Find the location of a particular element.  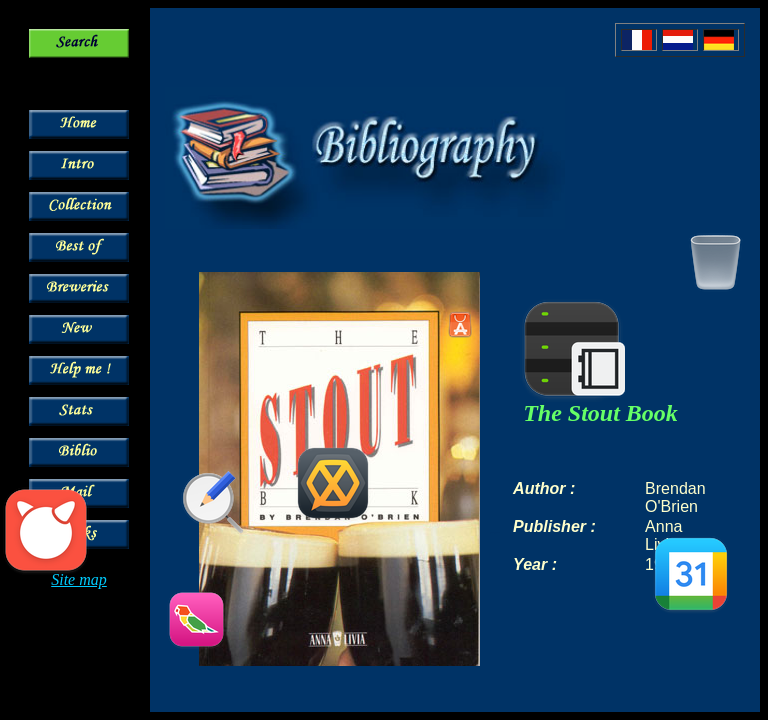

open Google Calendar app is located at coordinates (691, 574).